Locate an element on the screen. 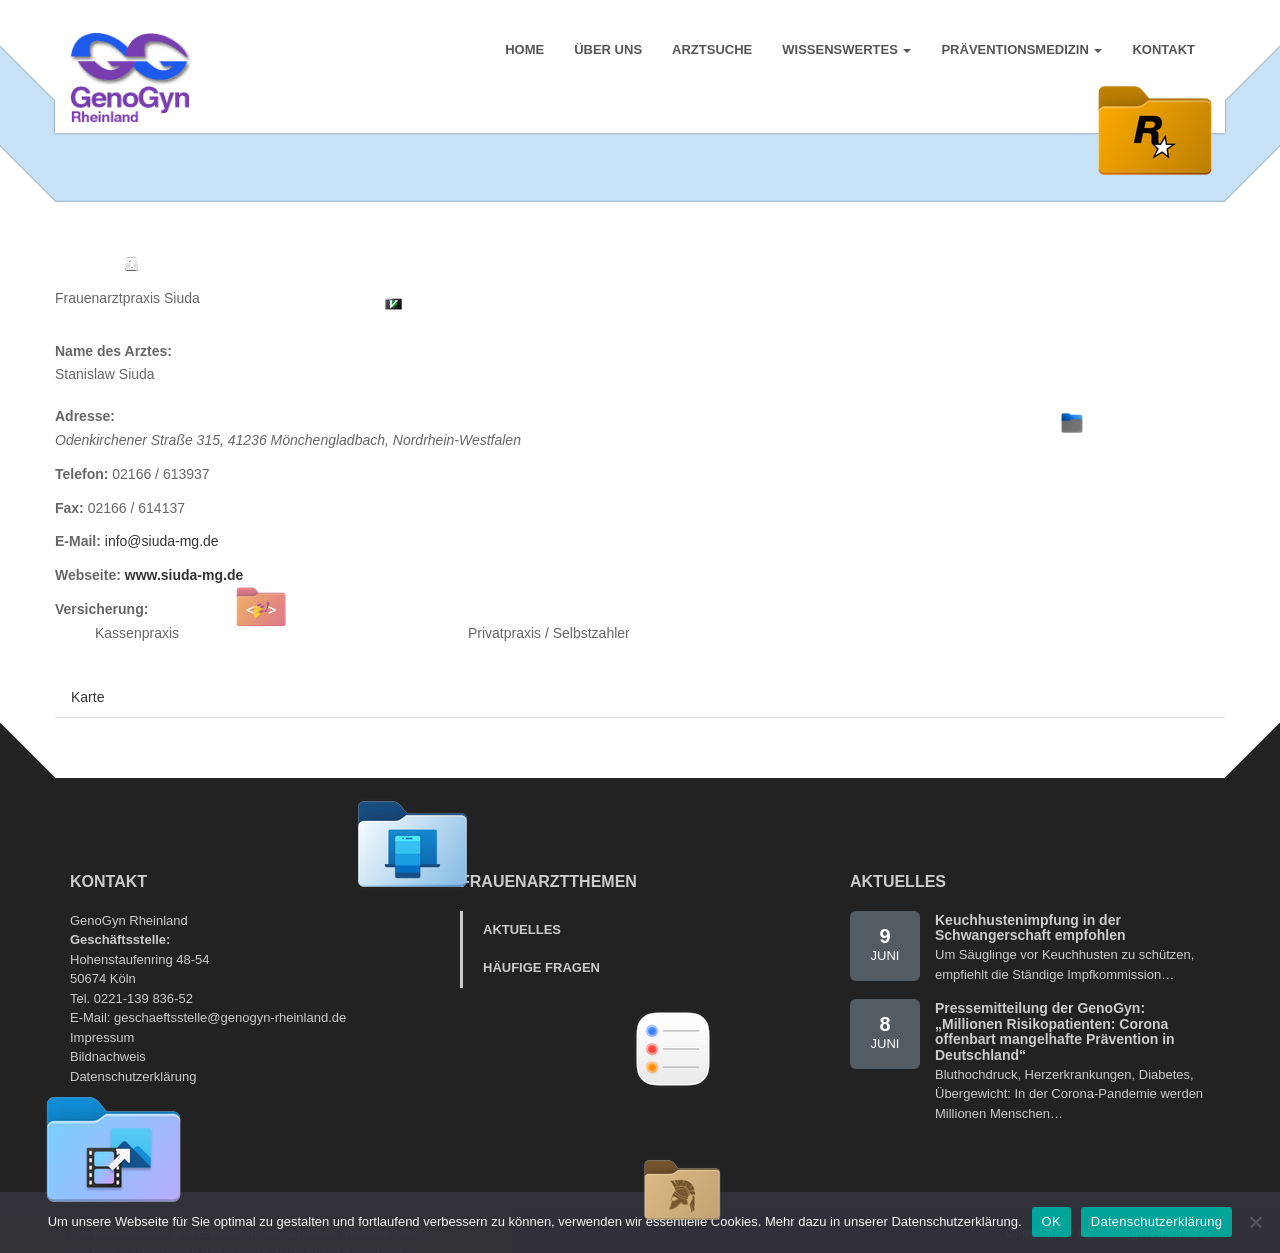  folder containing Rockstar Games files or installations is located at coordinates (1154, 133).